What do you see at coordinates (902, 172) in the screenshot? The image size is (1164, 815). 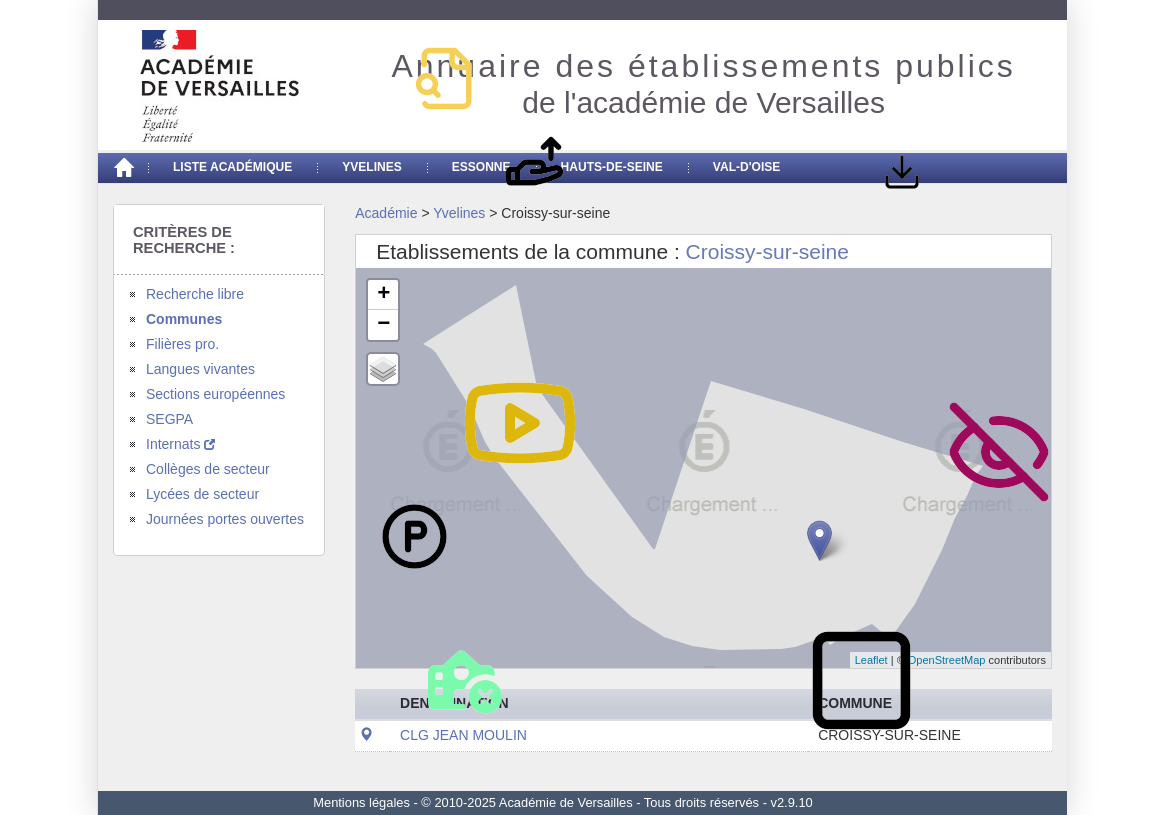 I see `download a file or content` at bounding box center [902, 172].